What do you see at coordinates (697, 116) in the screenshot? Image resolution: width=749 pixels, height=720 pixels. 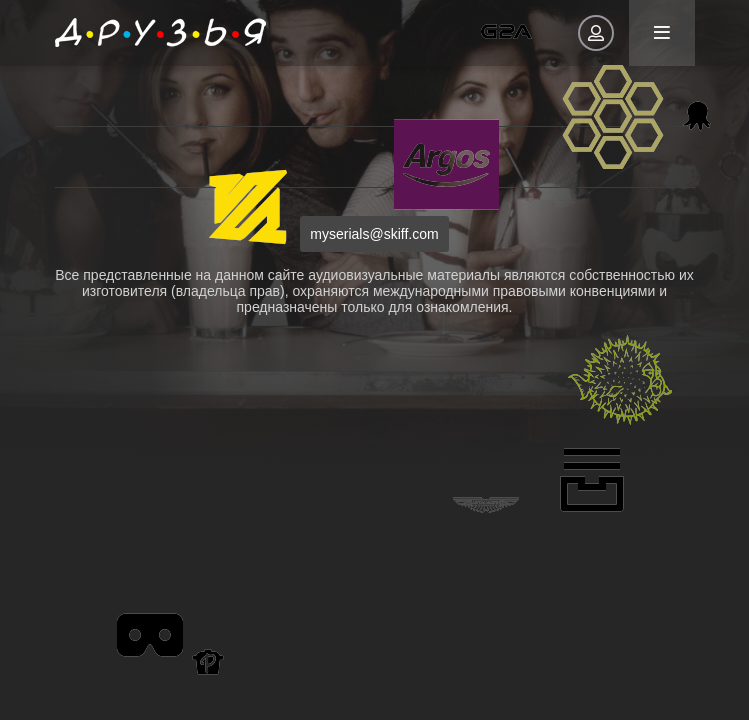 I see `octopus deploy logo` at bounding box center [697, 116].